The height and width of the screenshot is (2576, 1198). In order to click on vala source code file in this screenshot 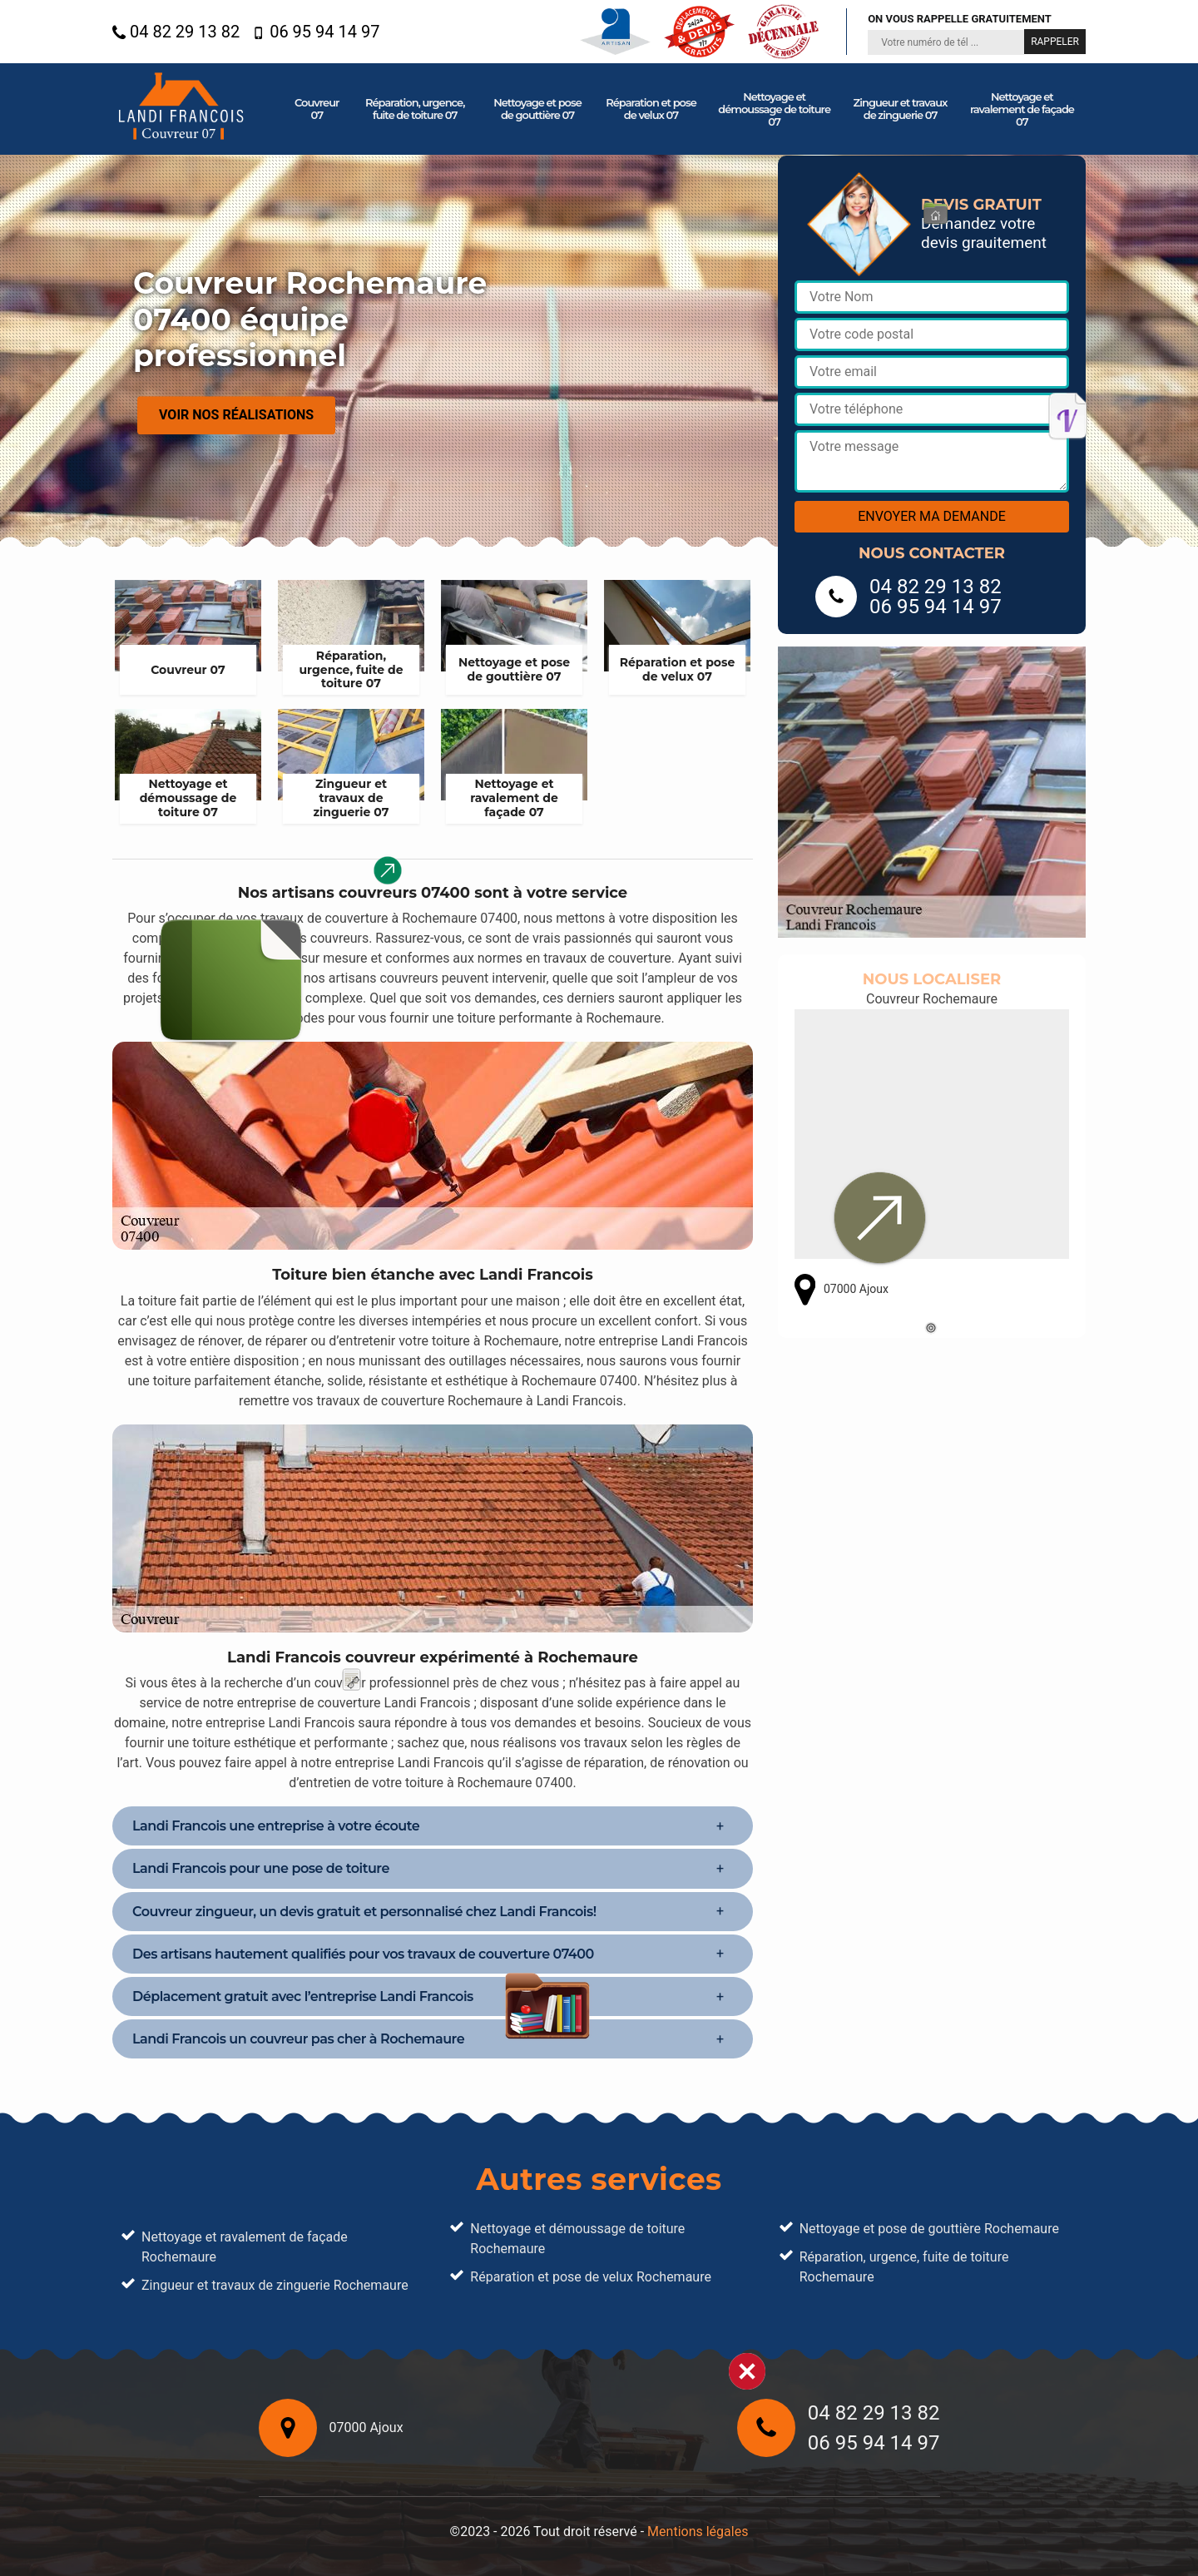, I will do `click(1067, 415)`.